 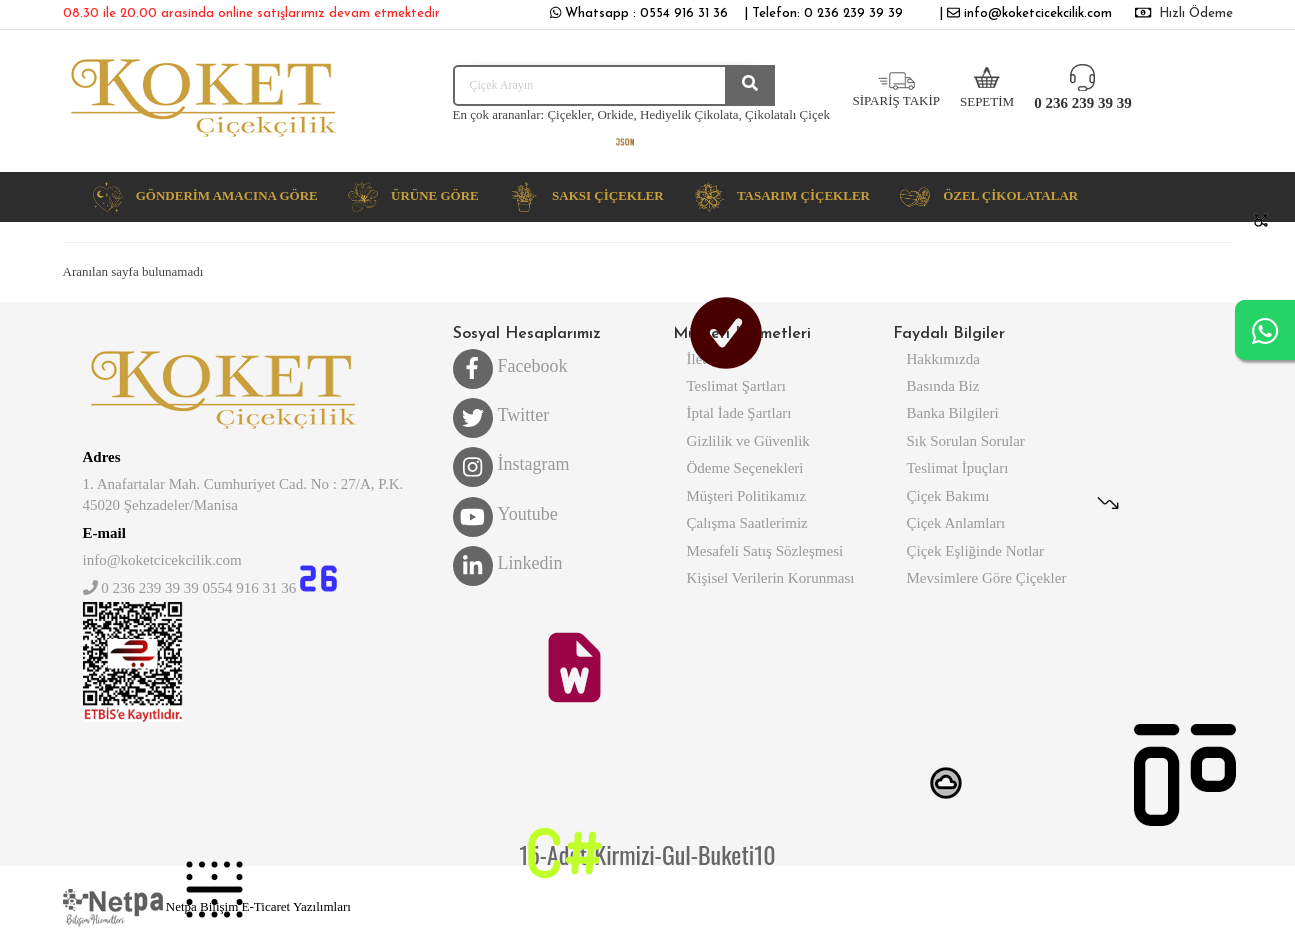 I want to click on apply horizontal border to selected cells, so click(x=214, y=889).